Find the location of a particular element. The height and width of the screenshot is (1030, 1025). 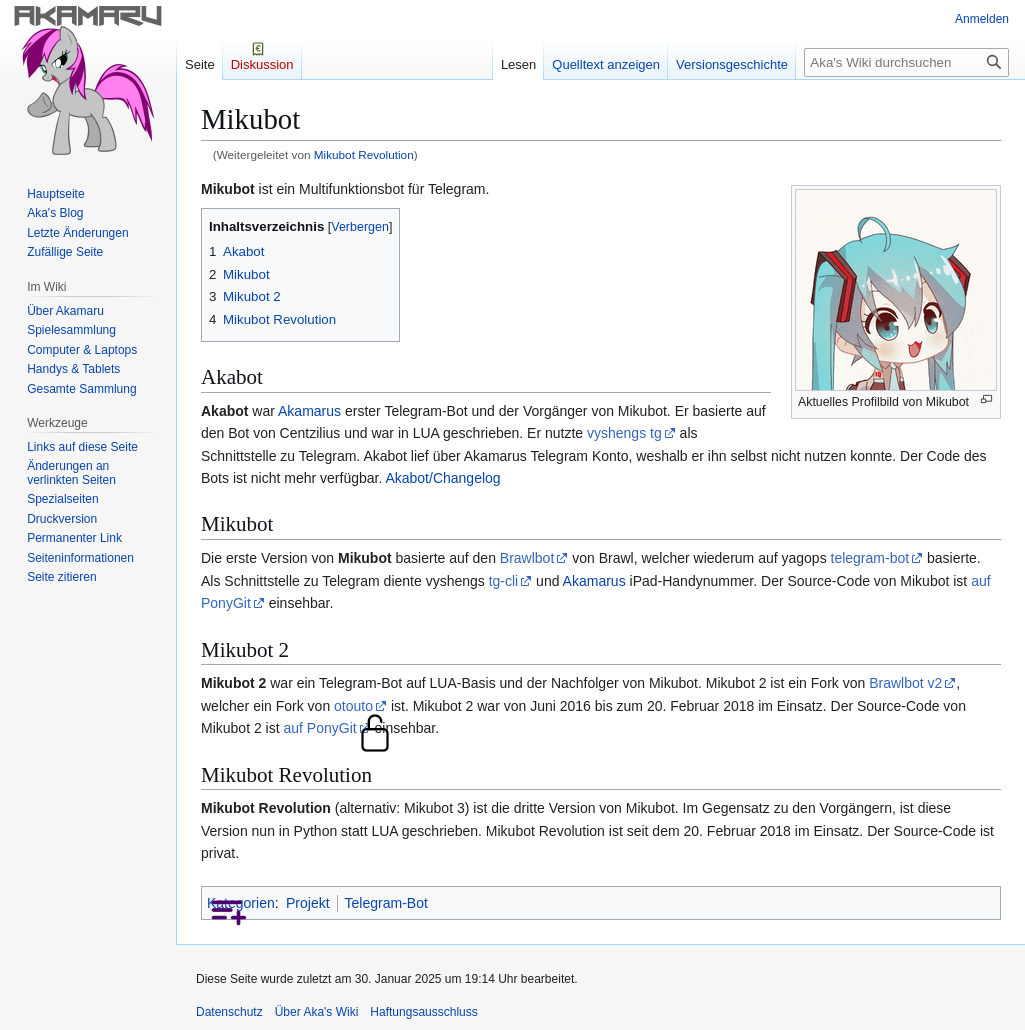

view euro transaction receipt is located at coordinates (258, 49).